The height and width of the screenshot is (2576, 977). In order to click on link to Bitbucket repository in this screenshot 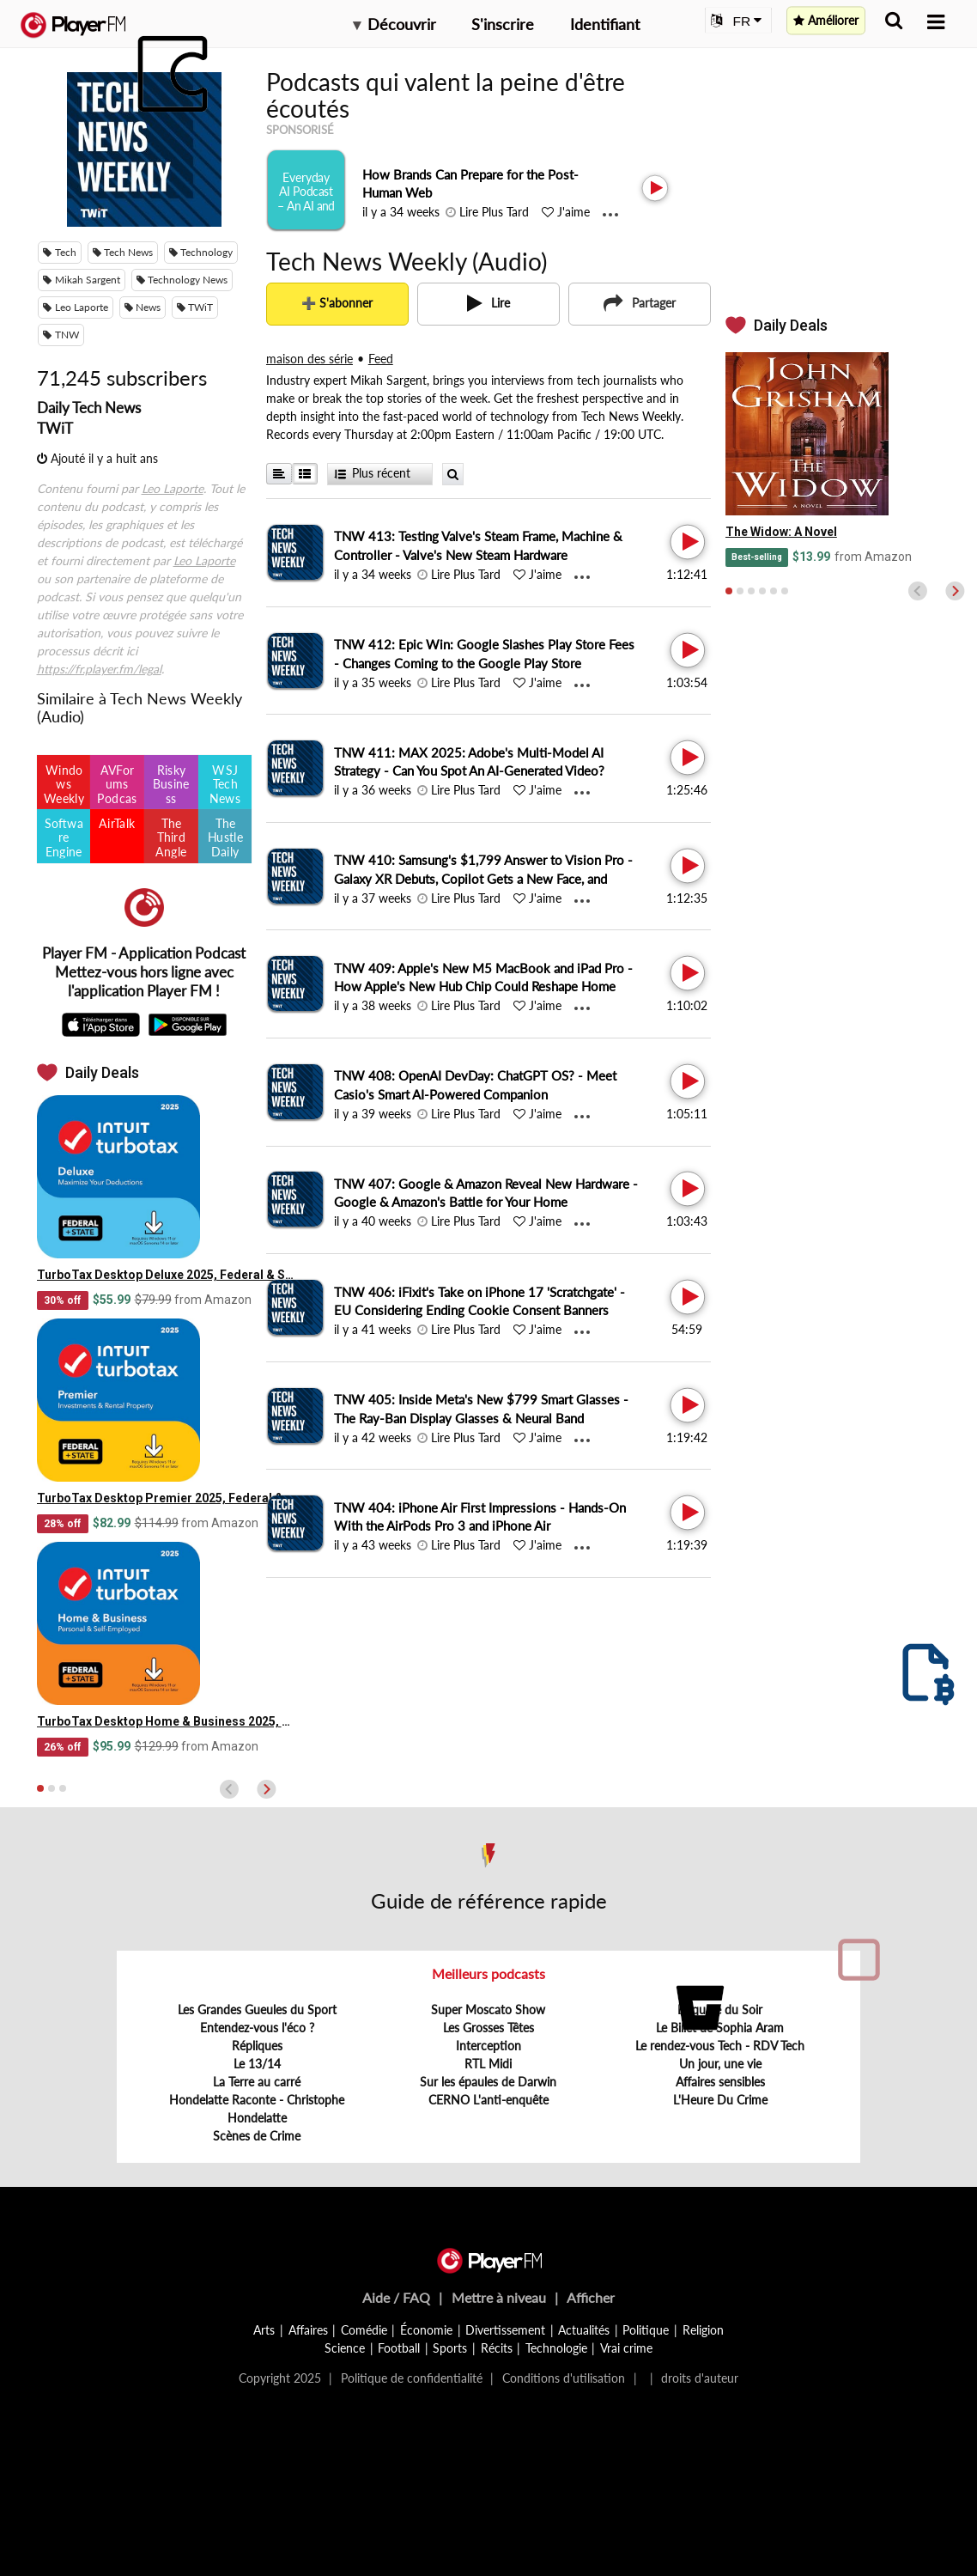, I will do `click(700, 2007)`.